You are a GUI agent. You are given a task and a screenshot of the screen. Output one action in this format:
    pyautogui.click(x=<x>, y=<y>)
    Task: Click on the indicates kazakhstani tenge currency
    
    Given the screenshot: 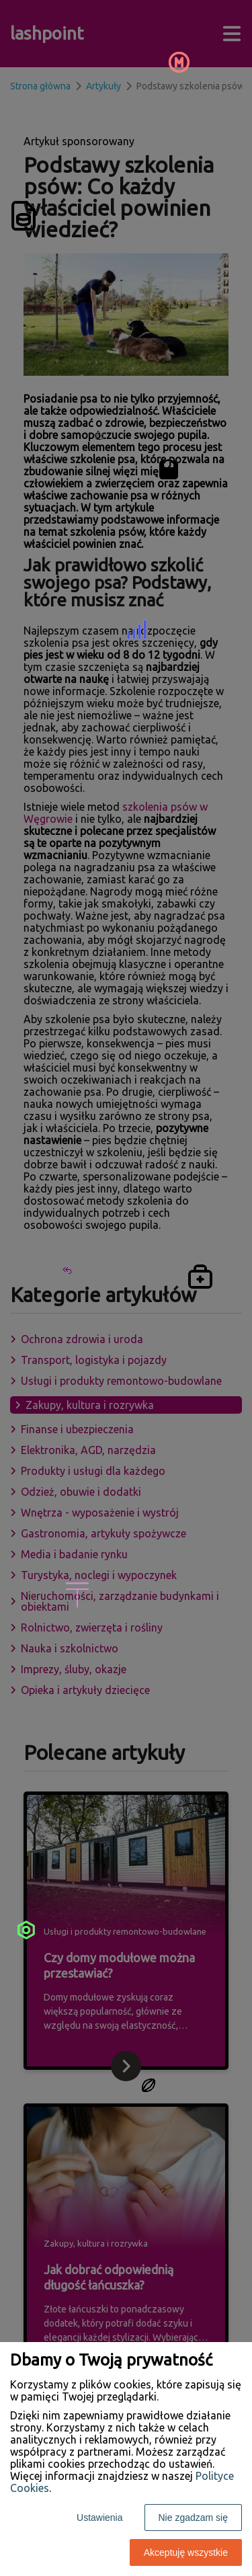 What is the action you would take?
    pyautogui.click(x=77, y=1594)
    